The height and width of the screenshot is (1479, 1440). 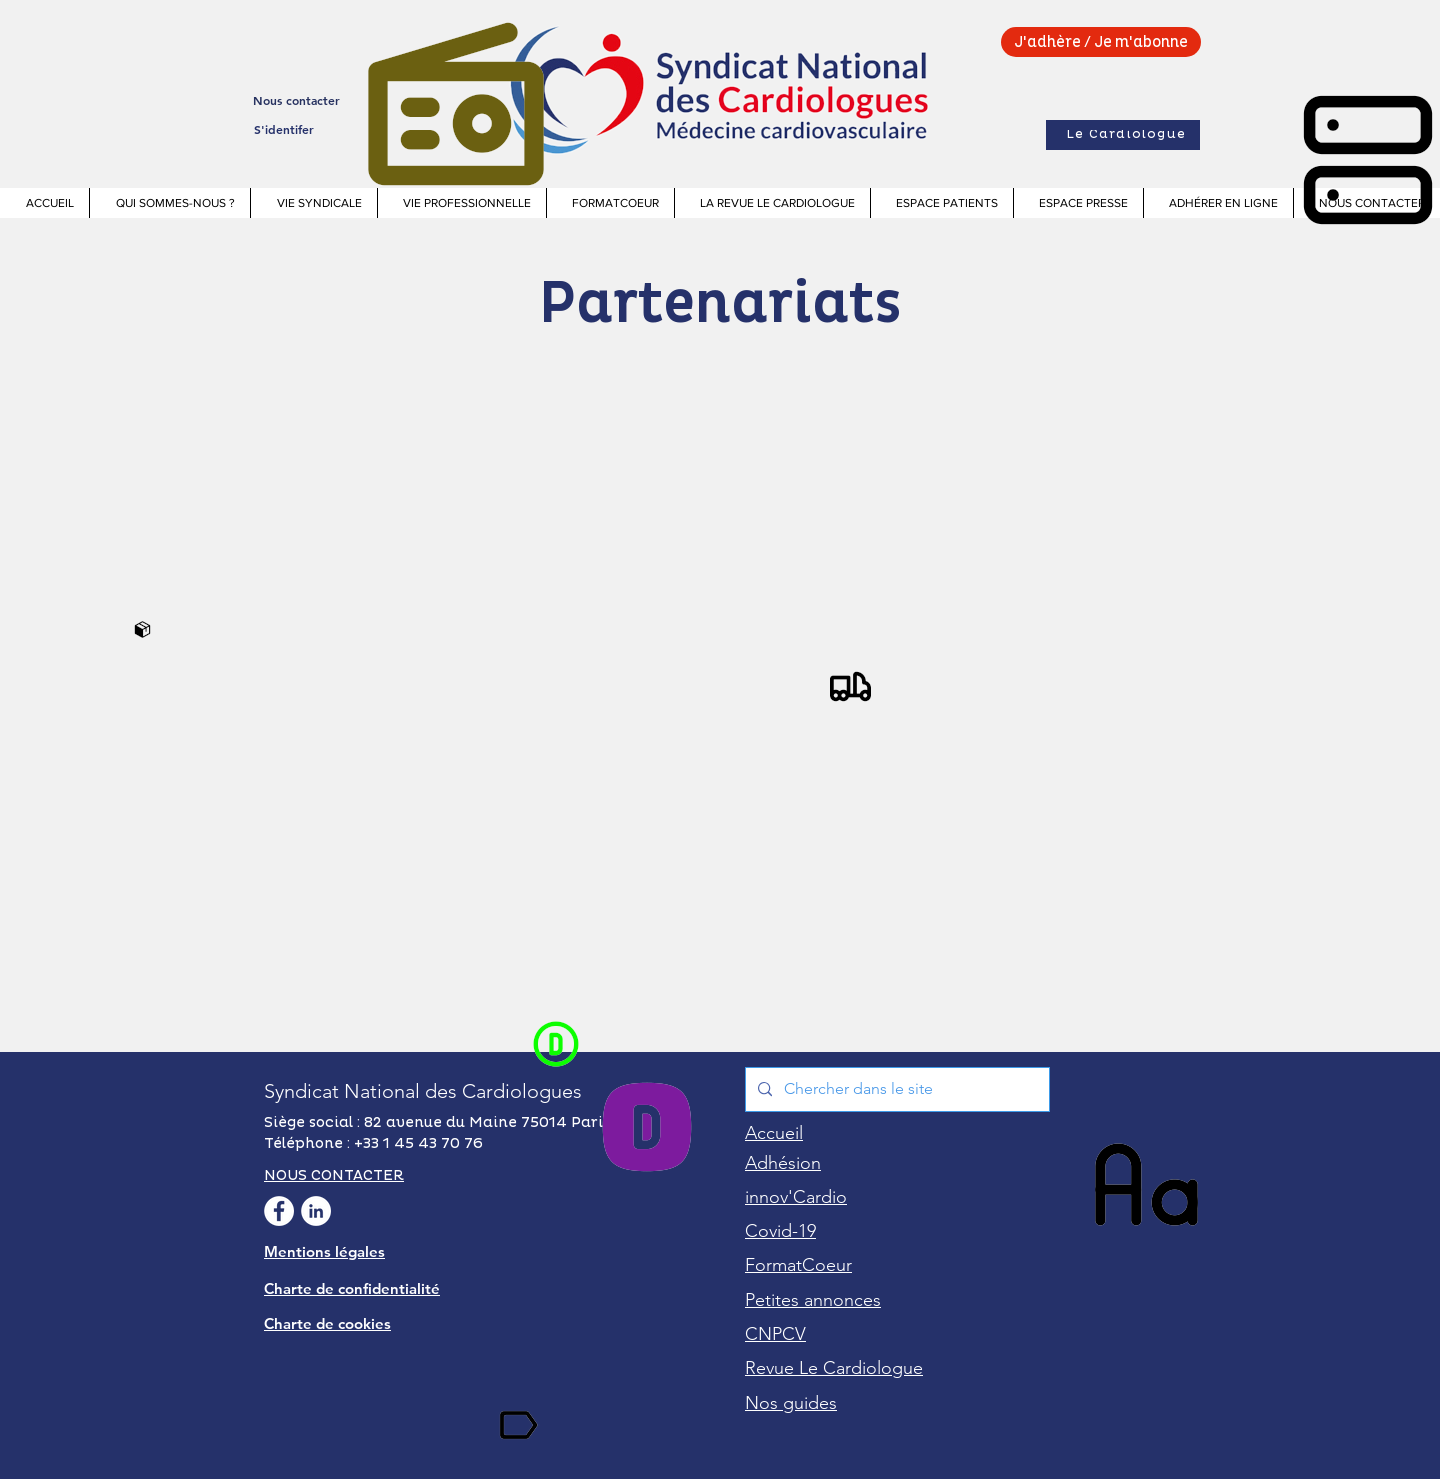 I want to click on view package or shipment details, so click(x=142, y=629).